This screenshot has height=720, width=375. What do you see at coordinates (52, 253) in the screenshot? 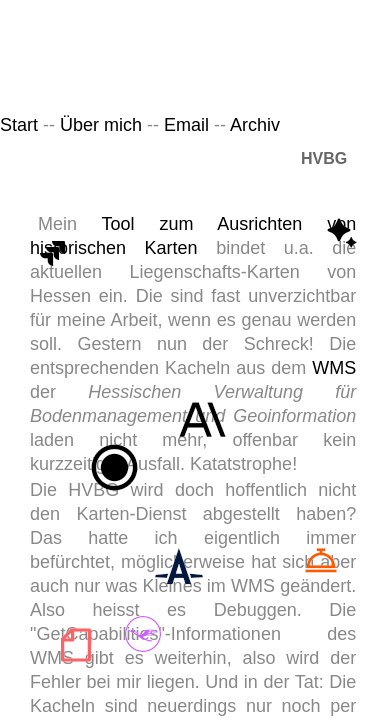
I see `open Jira project management` at bounding box center [52, 253].